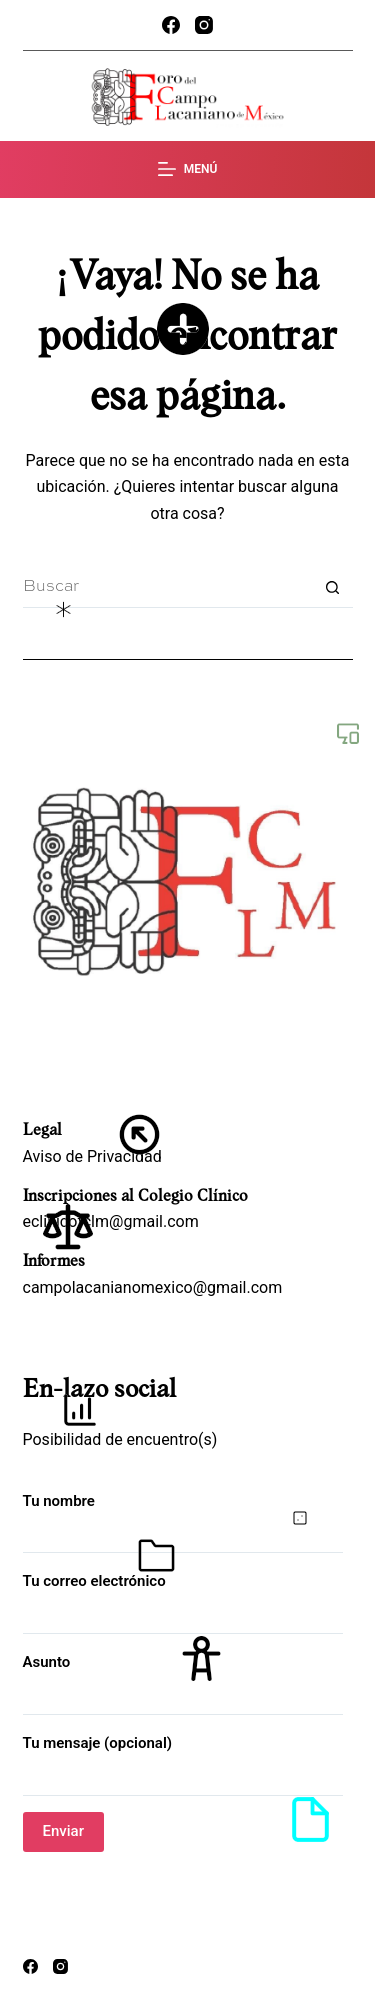  I want to click on indicates a required field in a form, so click(63, 609).